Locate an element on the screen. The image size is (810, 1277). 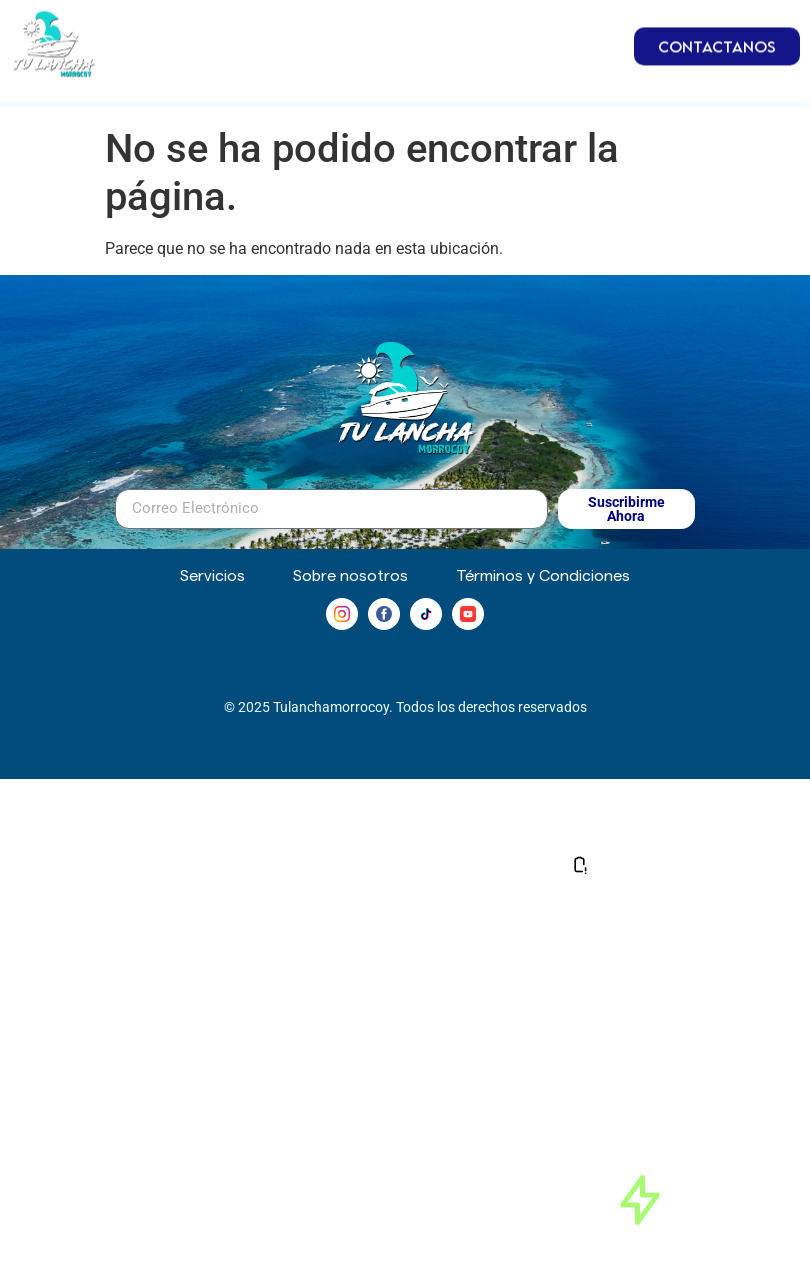
quick actions or shortcuts is located at coordinates (640, 1200).